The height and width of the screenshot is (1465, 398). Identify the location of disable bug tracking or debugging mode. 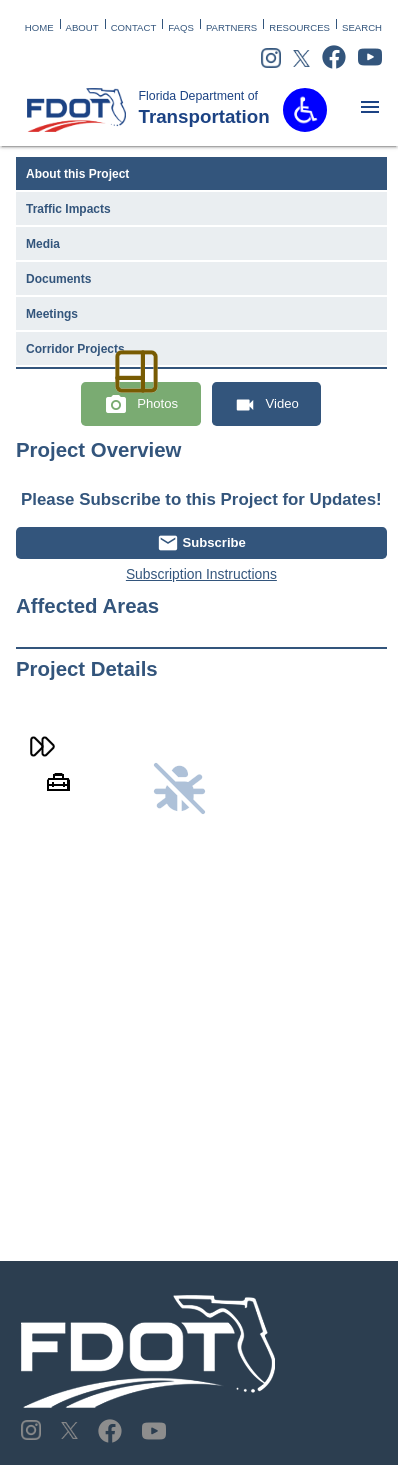
(179, 788).